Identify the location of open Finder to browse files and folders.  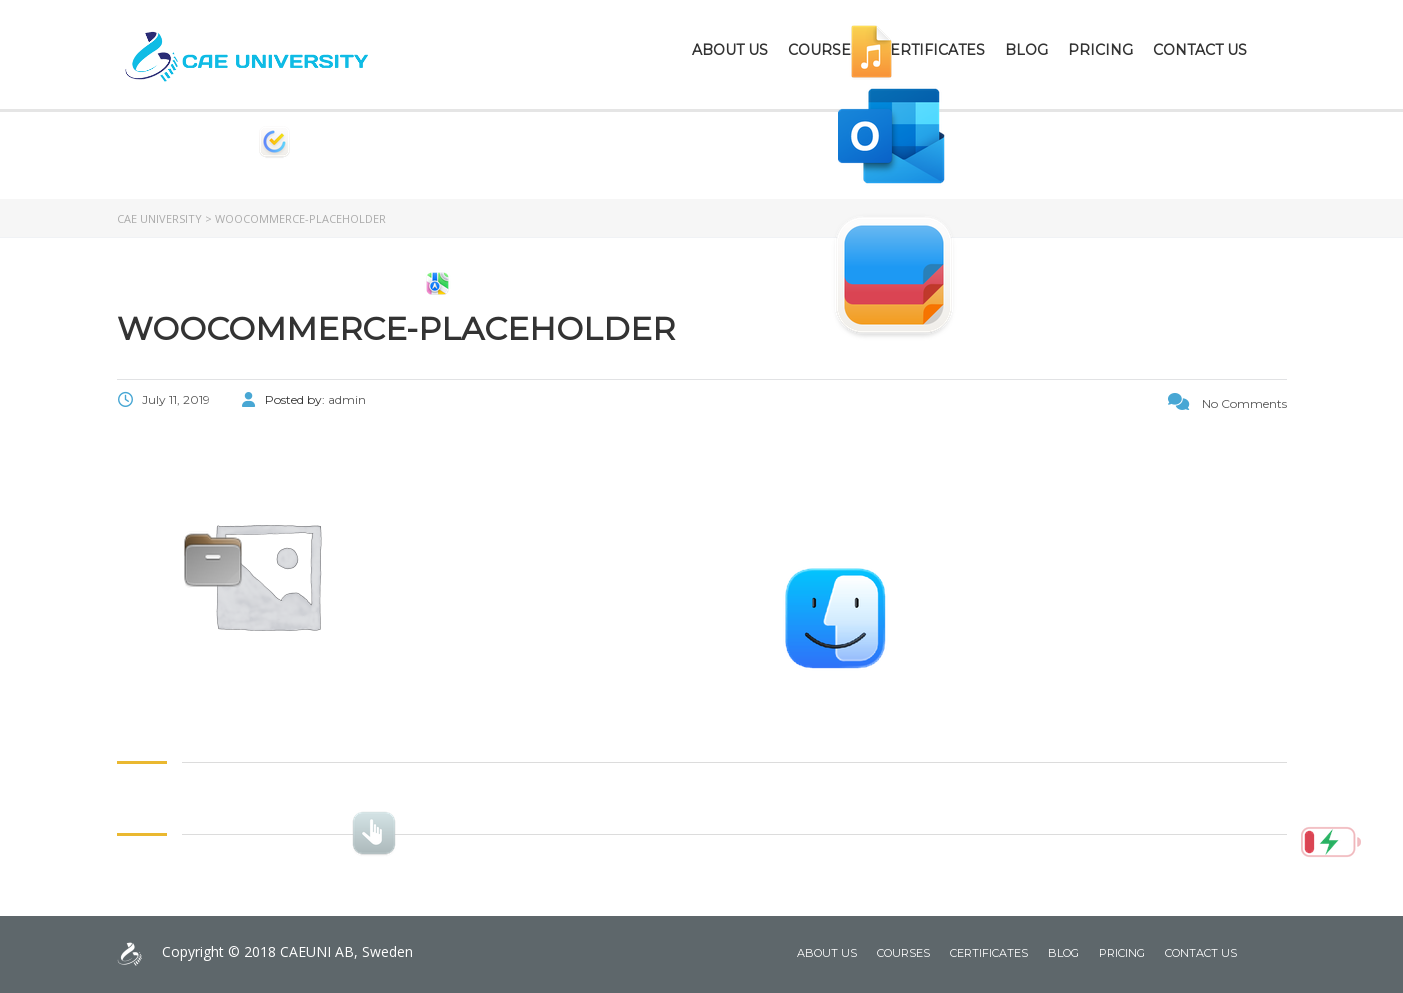
(835, 618).